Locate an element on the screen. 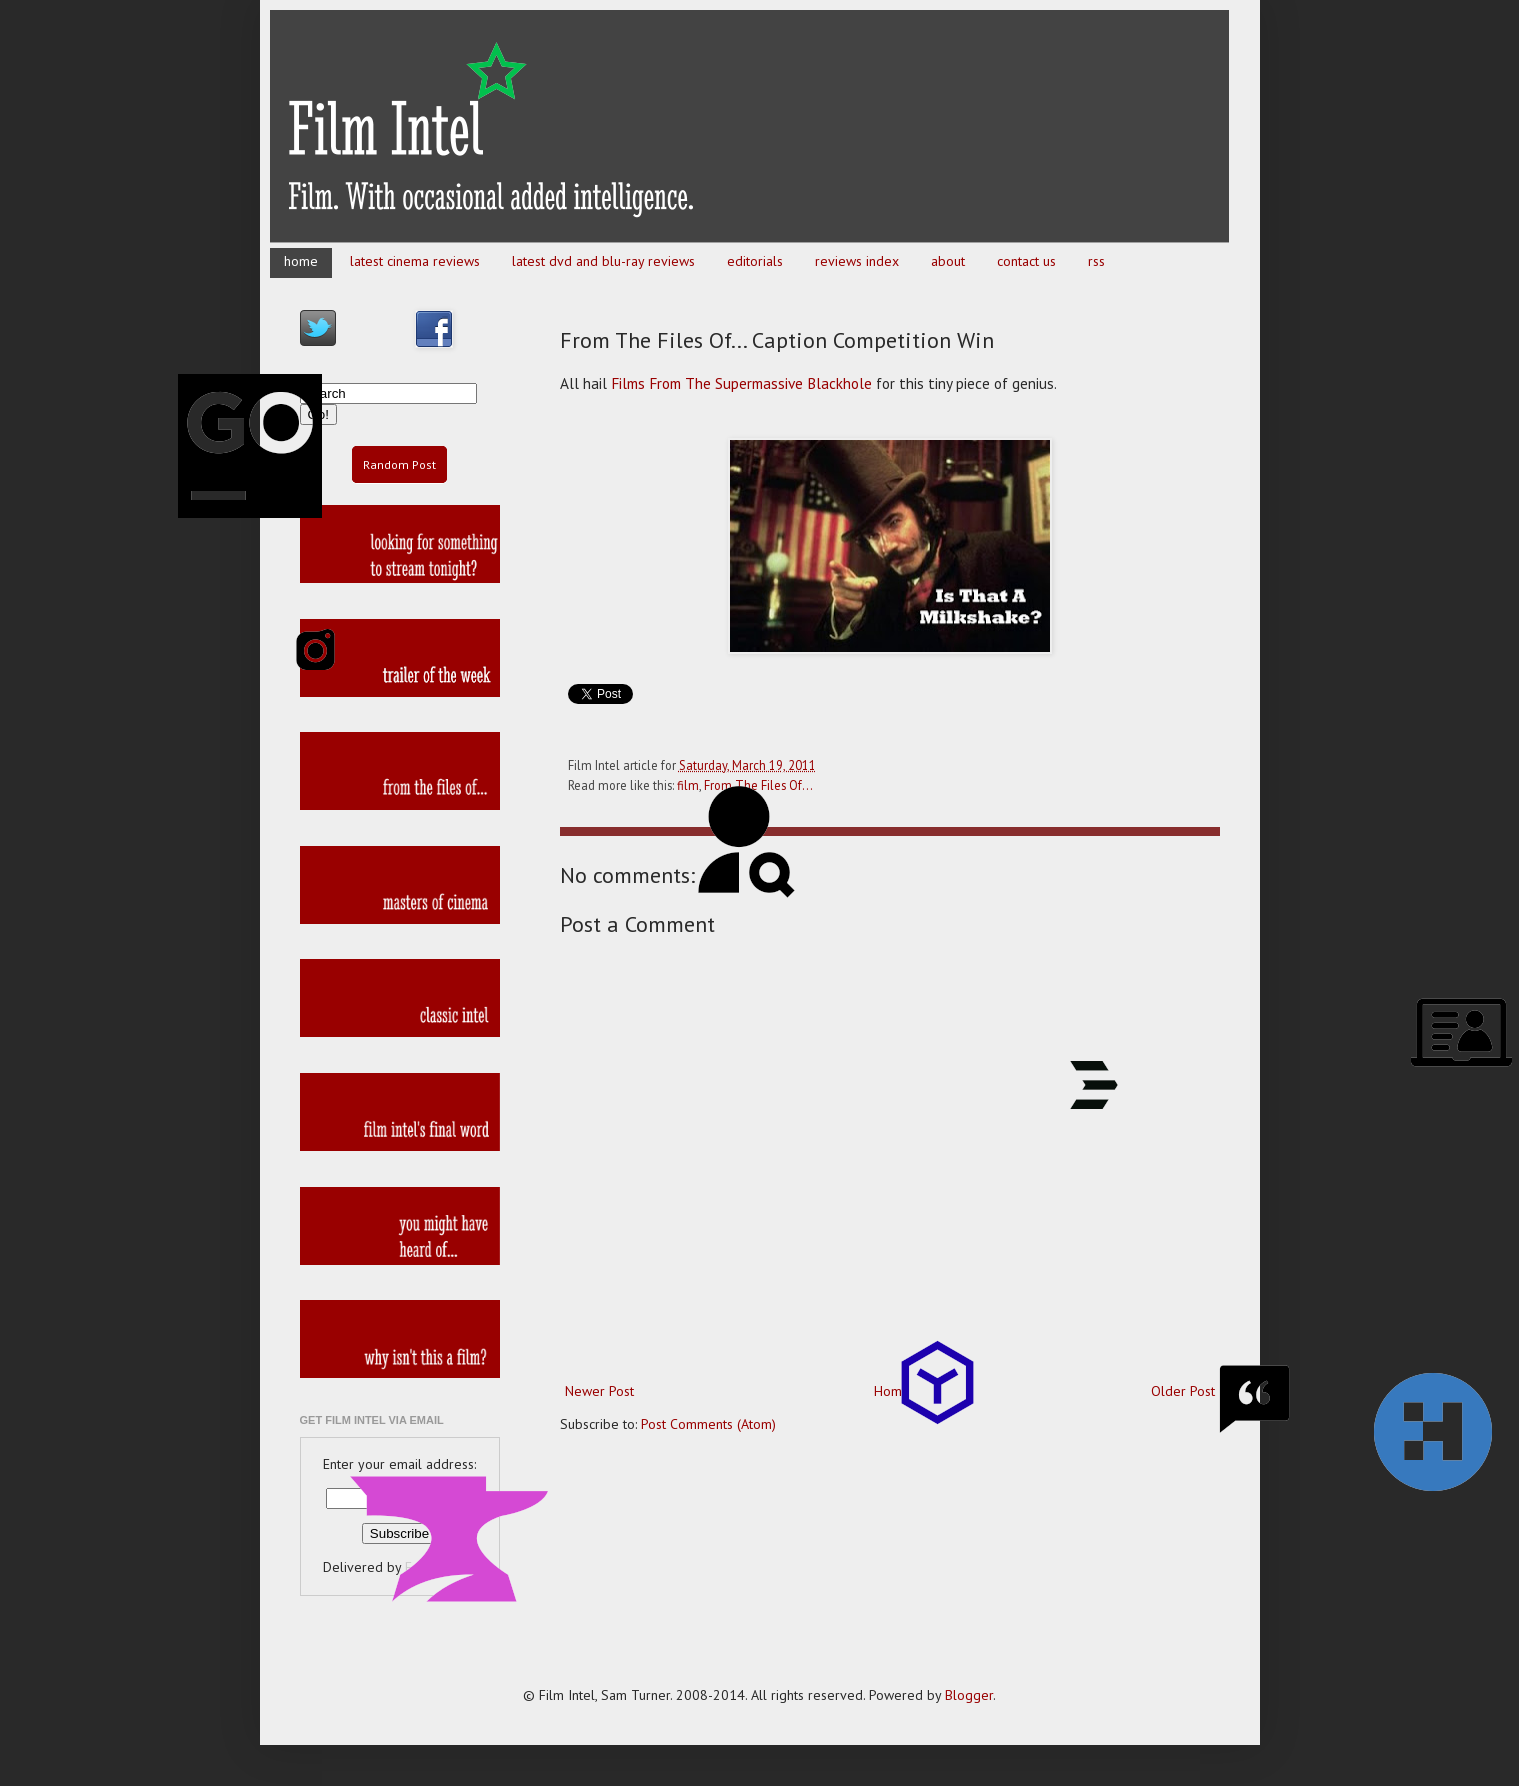 The width and height of the screenshot is (1519, 1786). open GoLand IDE application is located at coordinates (250, 446).